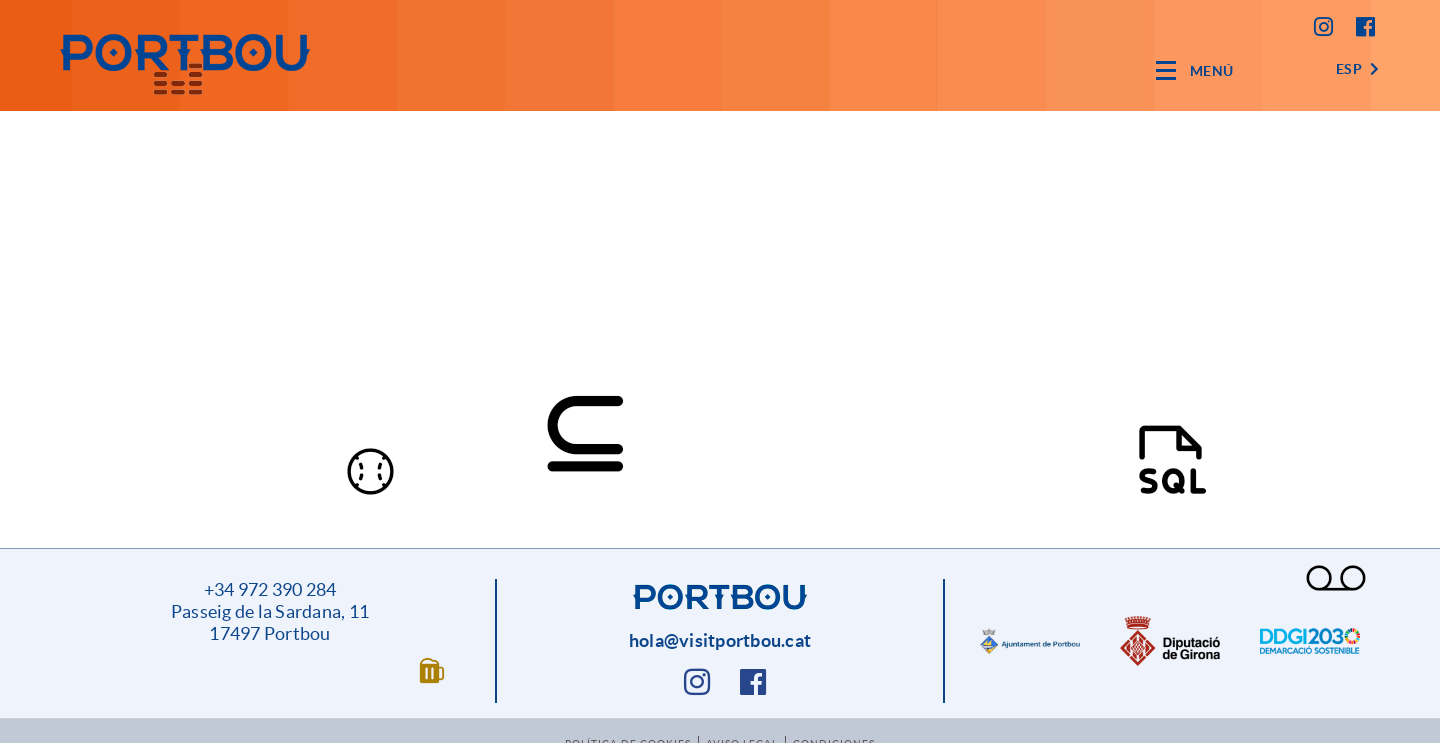 This screenshot has width=1440, height=743. I want to click on open or view an SQL database file, so click(1170, 462).